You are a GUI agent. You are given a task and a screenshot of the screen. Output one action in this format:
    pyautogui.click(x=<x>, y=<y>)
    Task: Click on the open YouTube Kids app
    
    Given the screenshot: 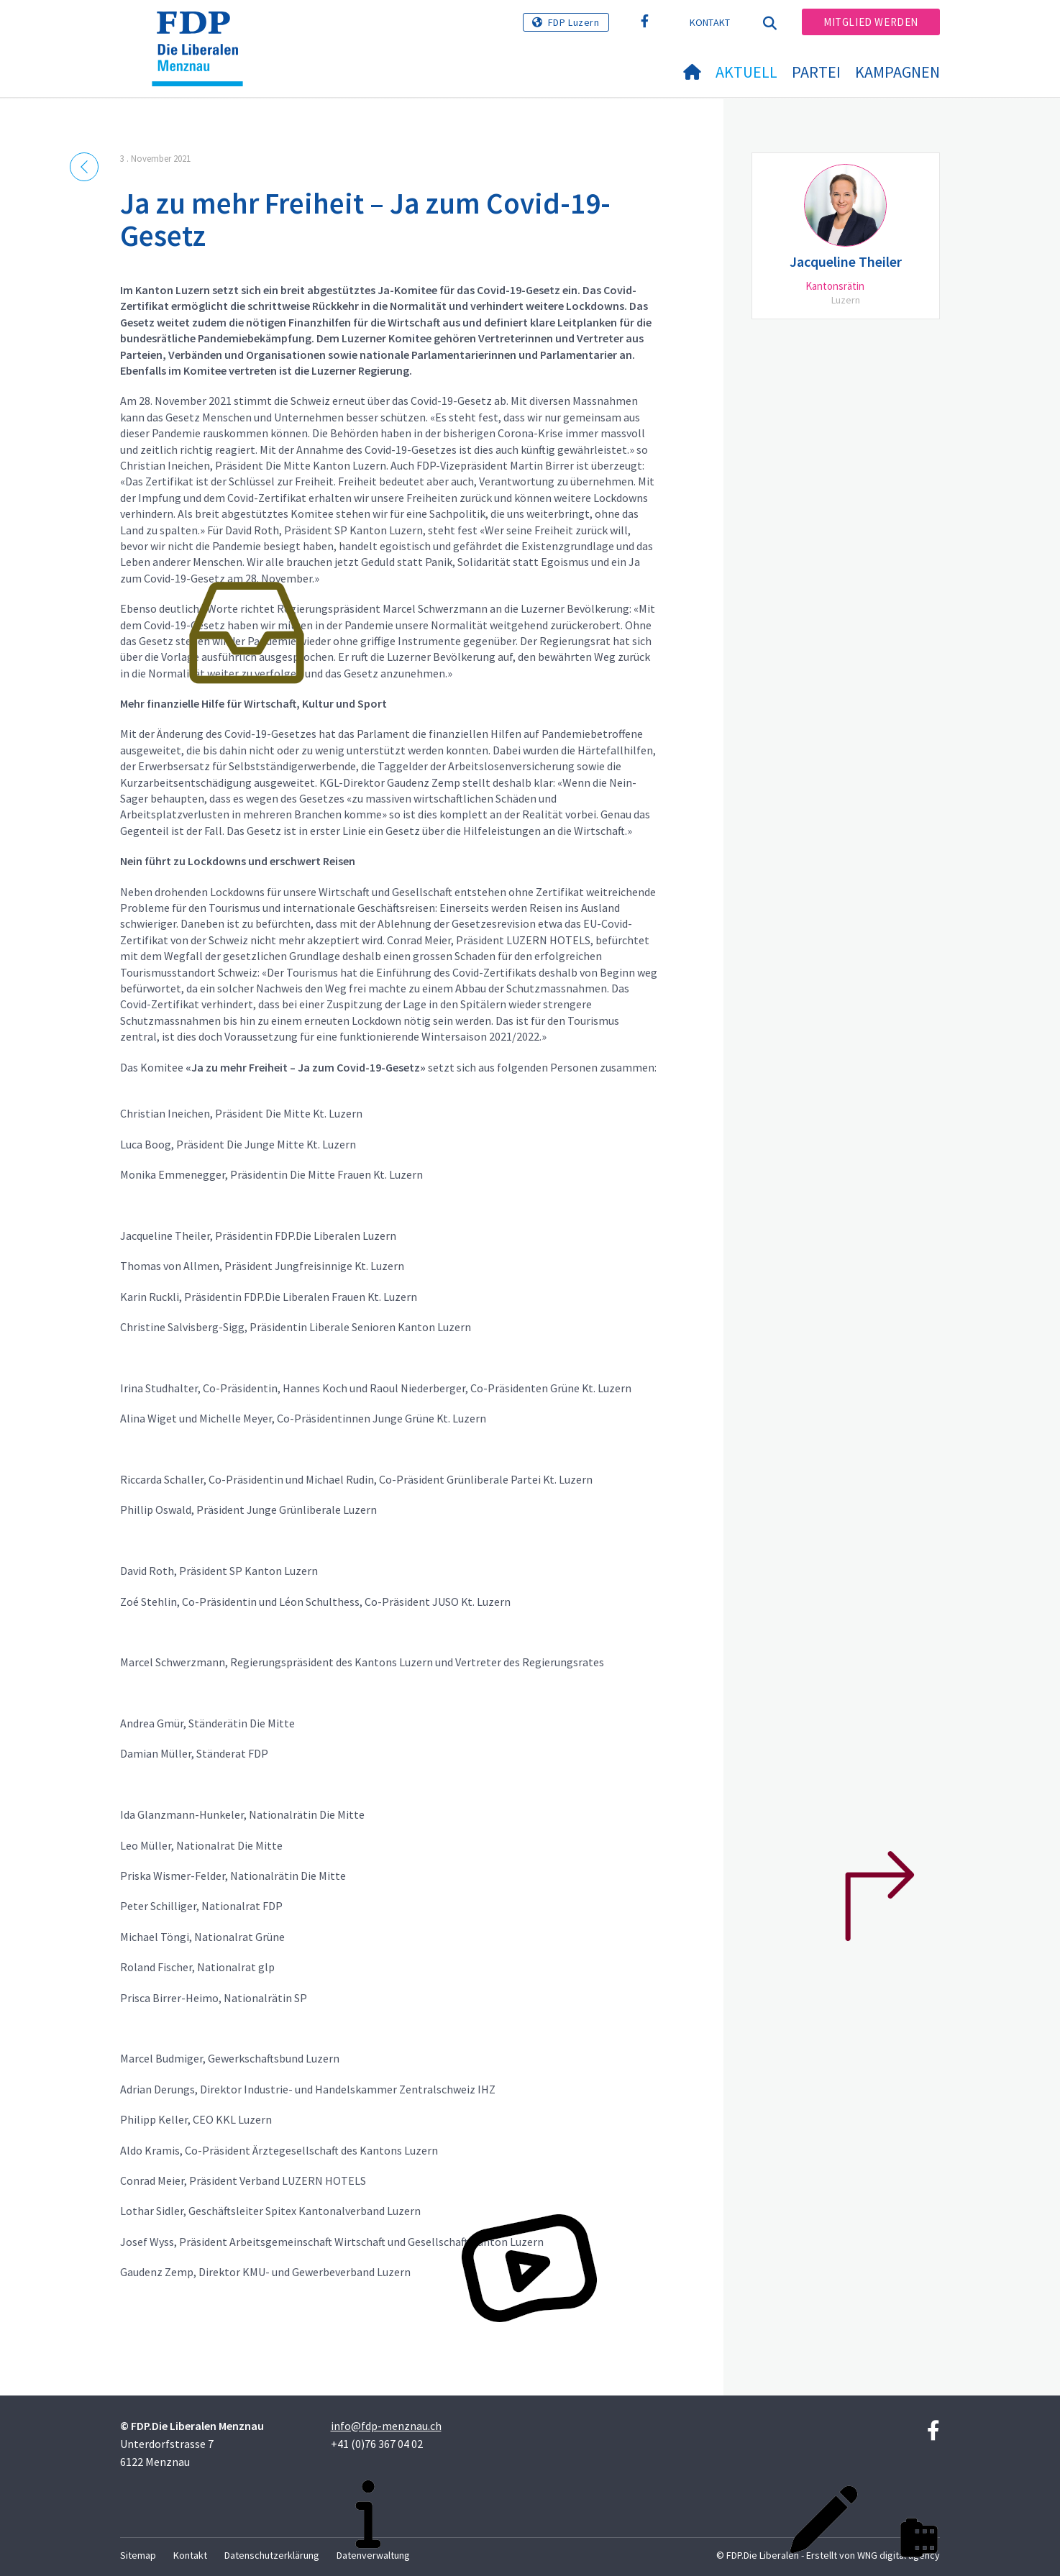 What is the action you would take?
    pyautogui.click(x=529, y=2268)
    